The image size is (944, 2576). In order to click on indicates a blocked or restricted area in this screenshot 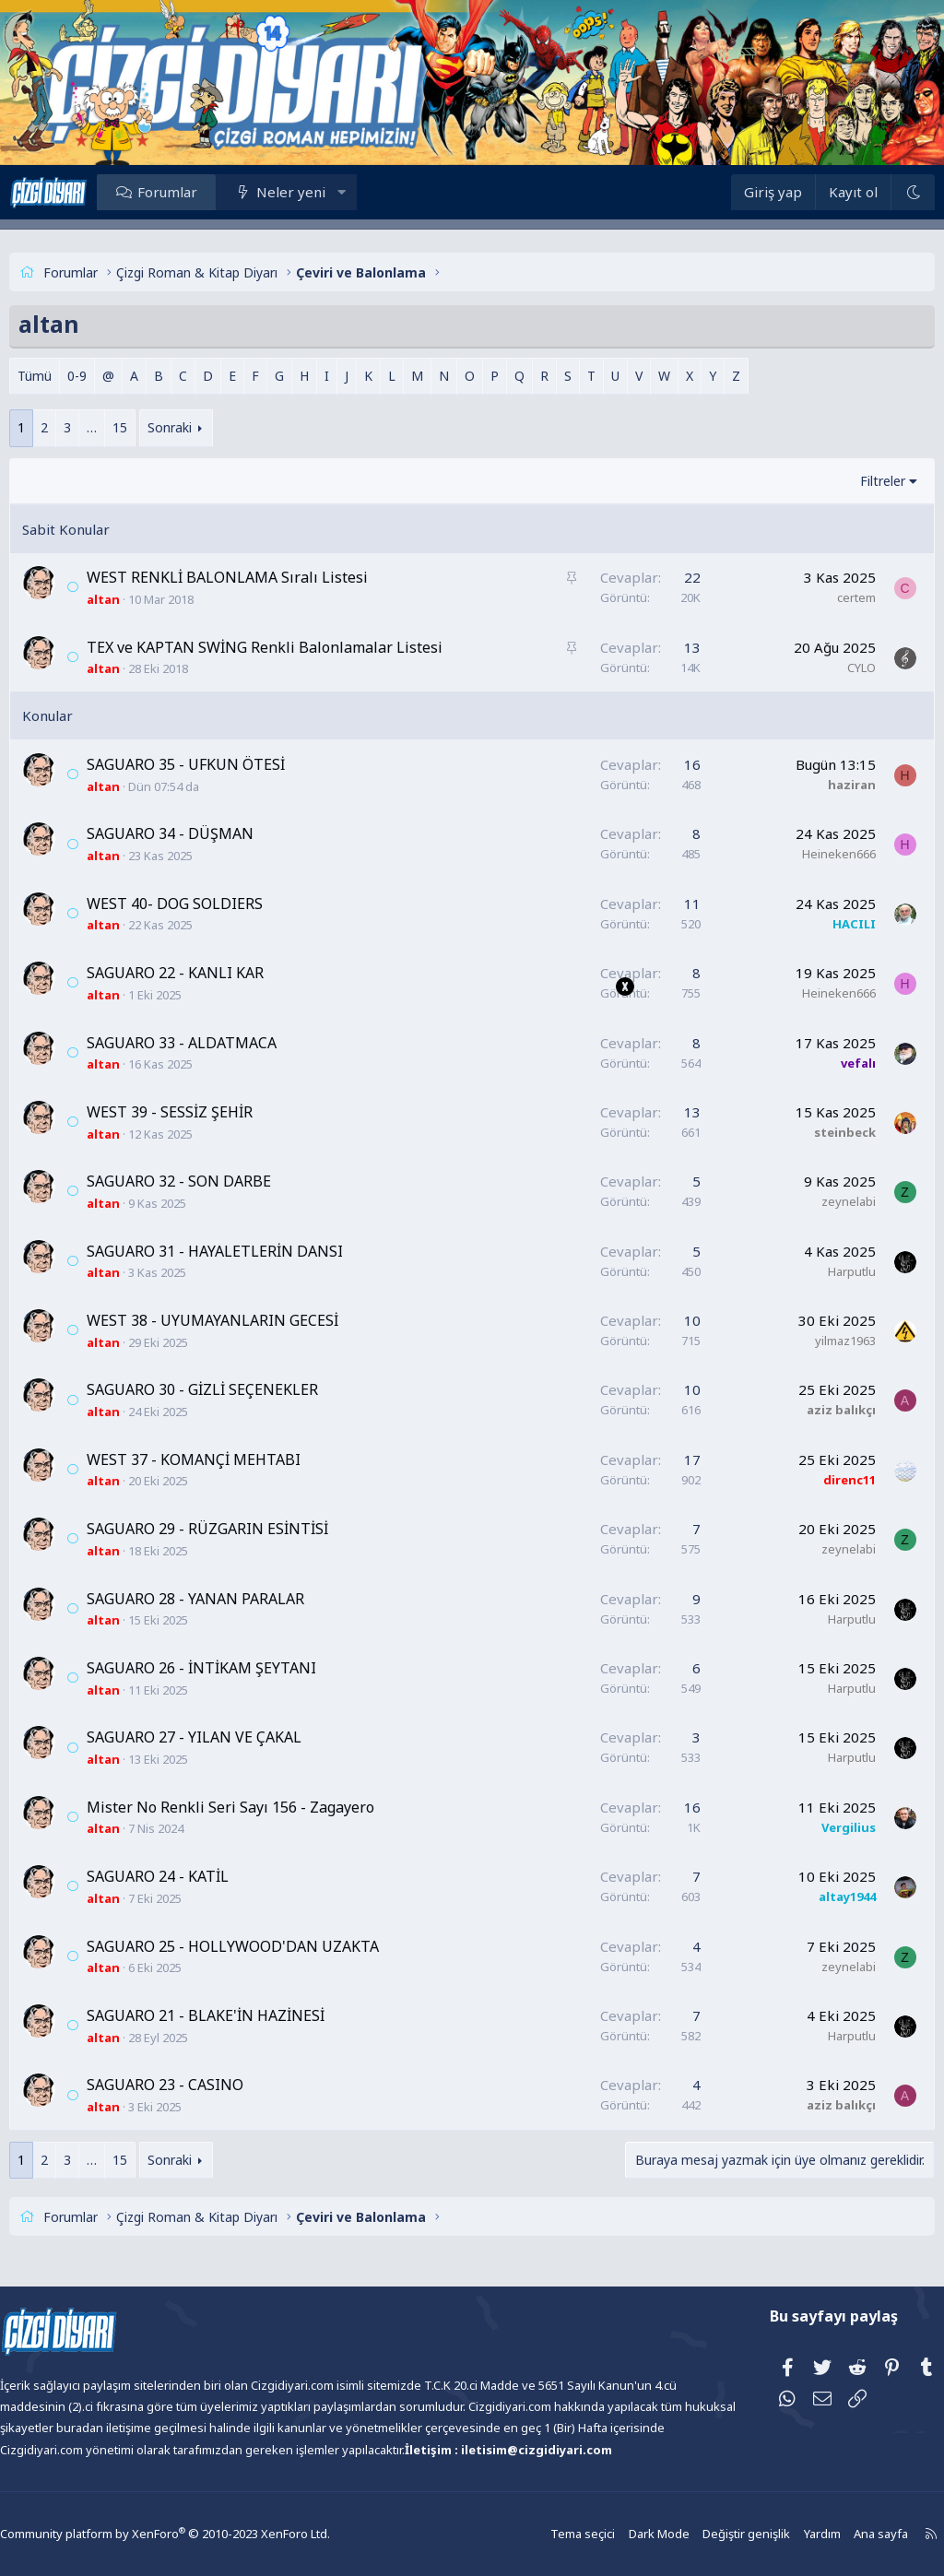, I will do `click(748, 53)`.